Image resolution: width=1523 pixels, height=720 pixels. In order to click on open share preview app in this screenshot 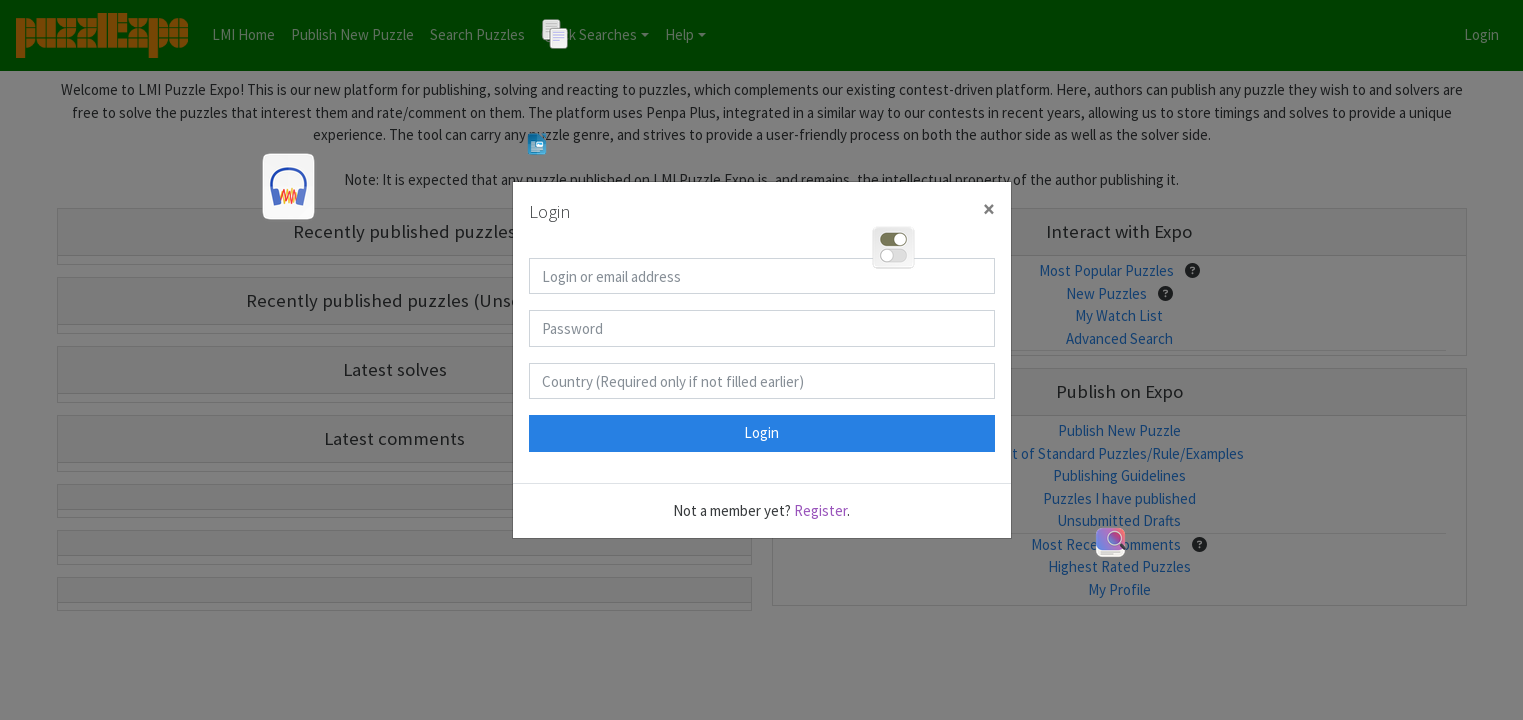, I will do `click(1110, 542)`.